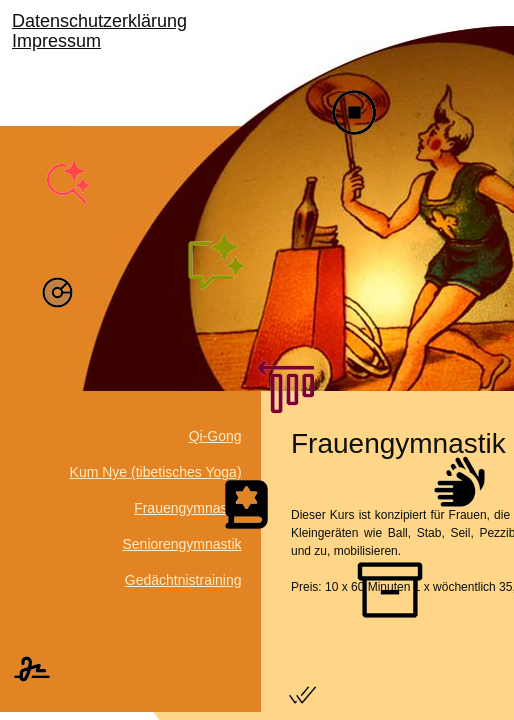 The width and height of the screenshot is (514, 720). I want to click on search with AI-powered suggestions, so click(67, 184).